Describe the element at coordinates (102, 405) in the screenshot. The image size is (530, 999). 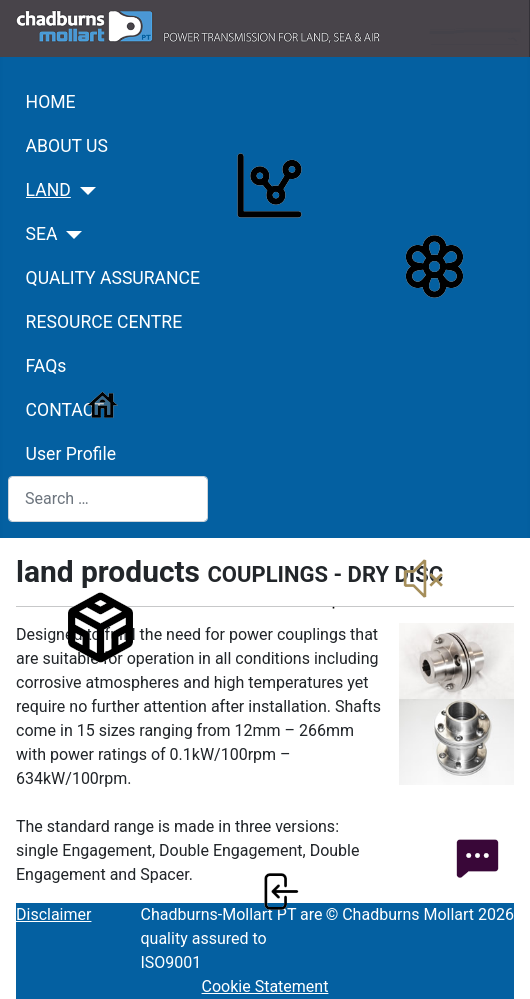
I see `navigate to home screen` at that location.